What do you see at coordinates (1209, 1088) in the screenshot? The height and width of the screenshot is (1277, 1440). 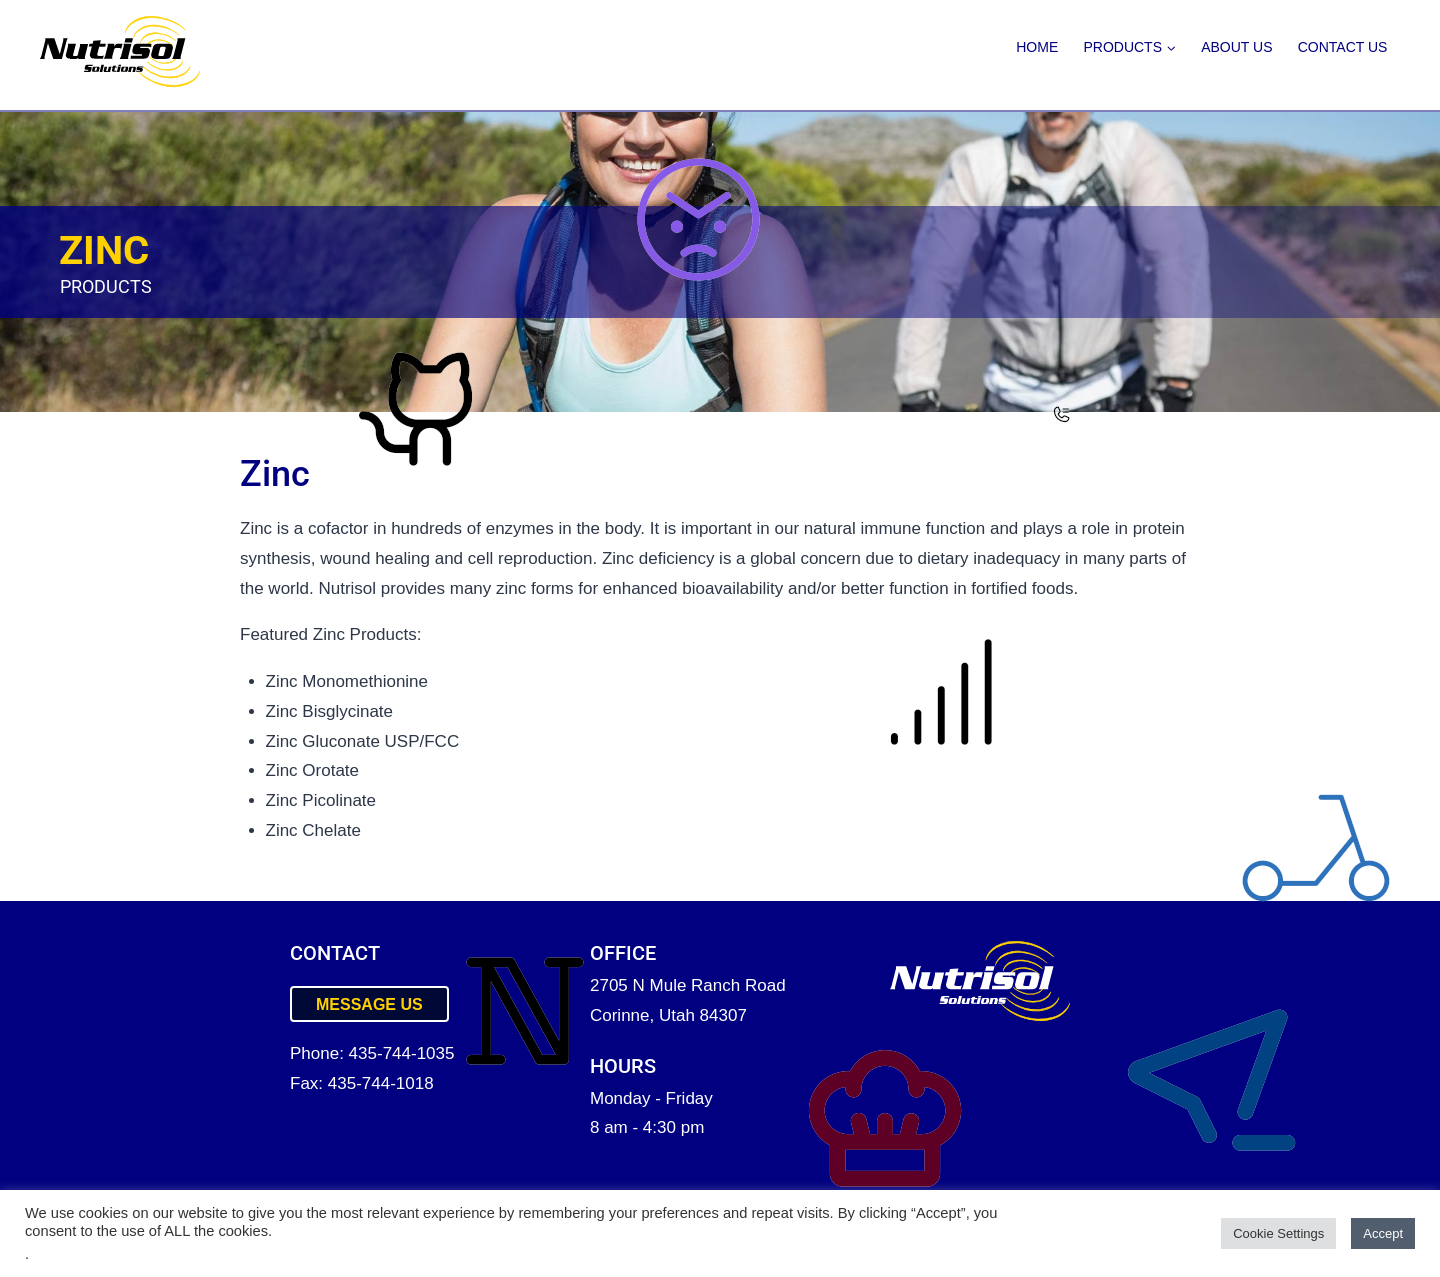 I see `remove a saved location` at bounding box center [1209, 1088].